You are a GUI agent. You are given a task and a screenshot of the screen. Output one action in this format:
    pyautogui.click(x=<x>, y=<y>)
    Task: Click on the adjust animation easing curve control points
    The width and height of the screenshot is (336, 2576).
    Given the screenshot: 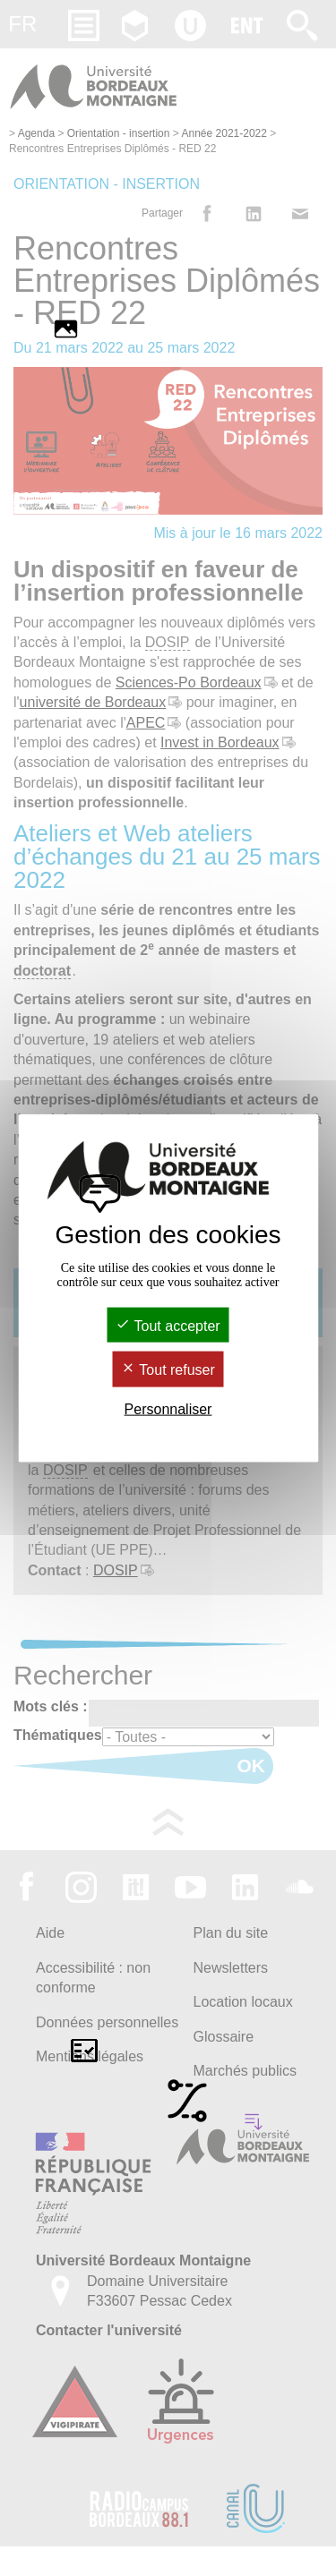 What is the action you would take?
    pyautogui.click(x=187, y=2101)
    